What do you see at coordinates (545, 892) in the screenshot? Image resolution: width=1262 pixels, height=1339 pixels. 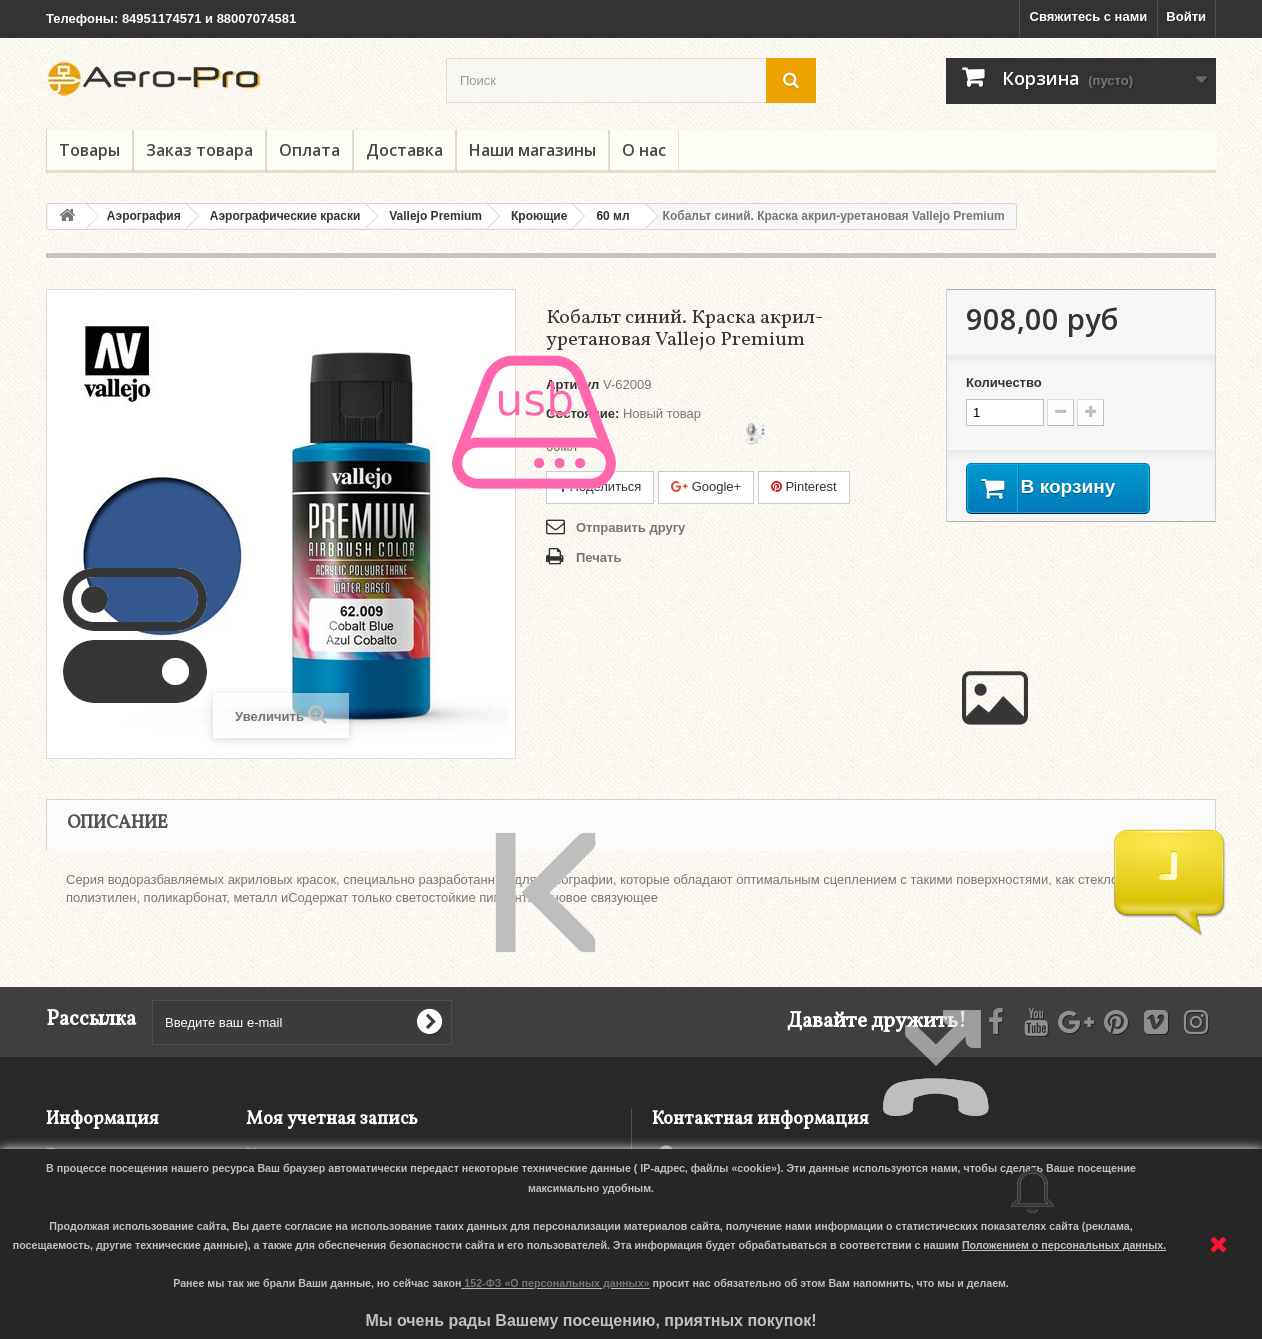 I see `go to the first item in a list or sequence` at bounding box center [545, 892].